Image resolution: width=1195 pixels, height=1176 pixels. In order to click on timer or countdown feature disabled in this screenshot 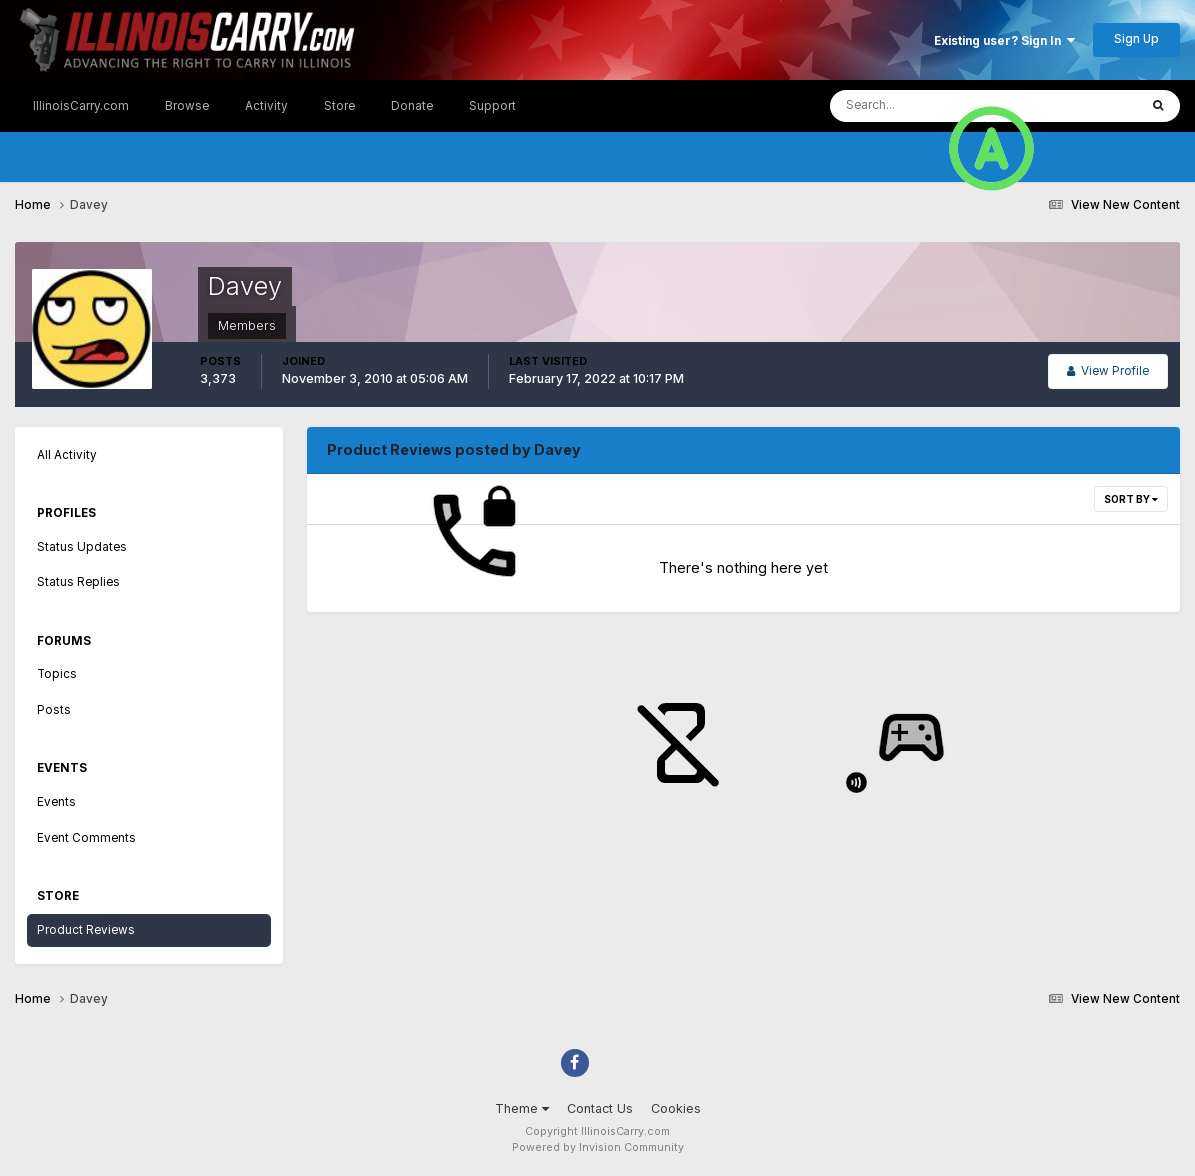, I will do `click(681, 743)`.